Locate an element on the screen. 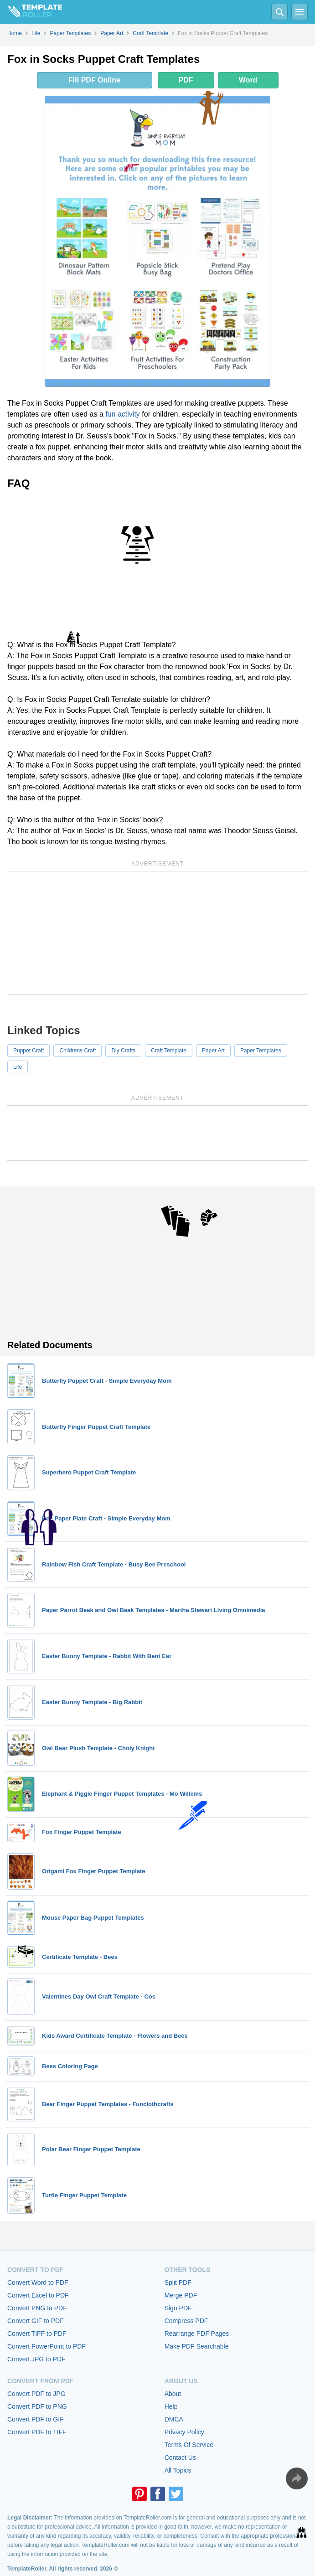 The height and width of the screenshot is (2576, 315). equip bayonet attachment to weapon is located at coordinates (192, 1815).